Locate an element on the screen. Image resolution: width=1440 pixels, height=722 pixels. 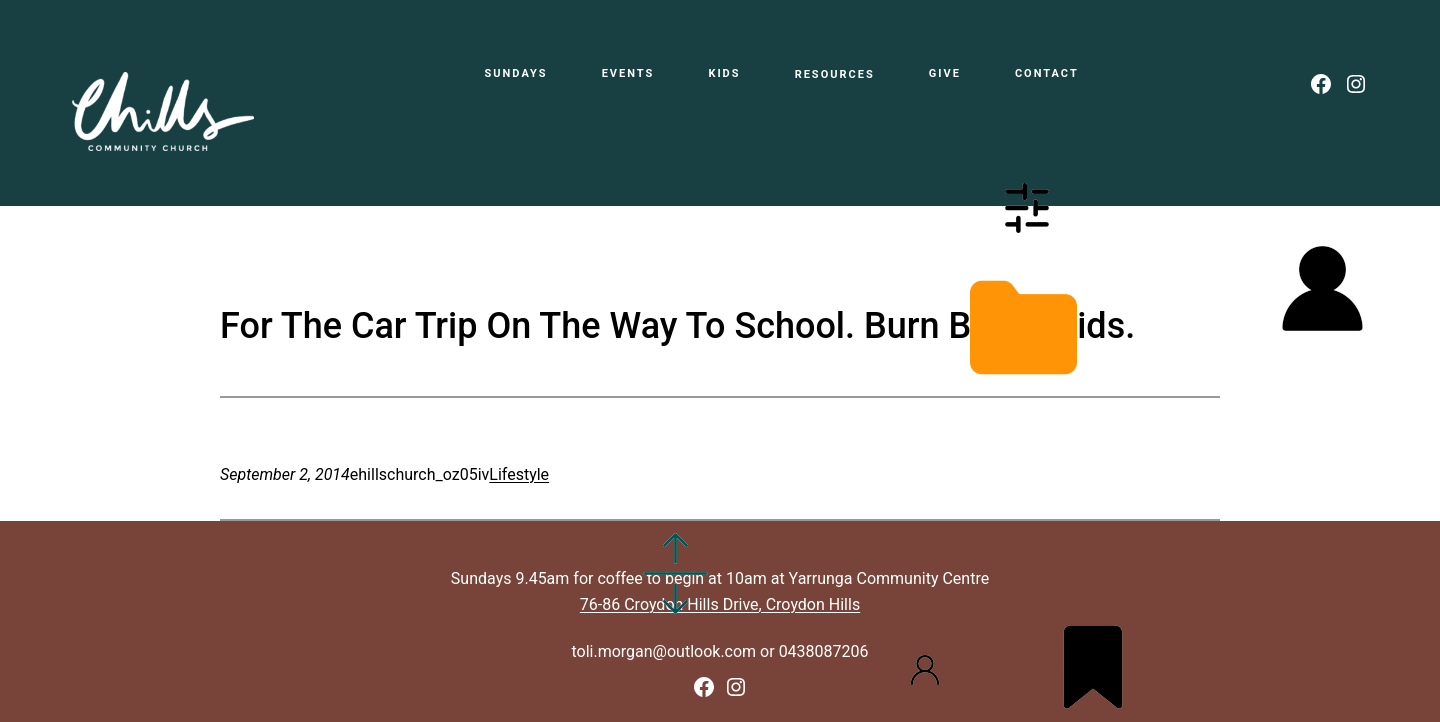
view your profile is located at coordinates (925, 670).